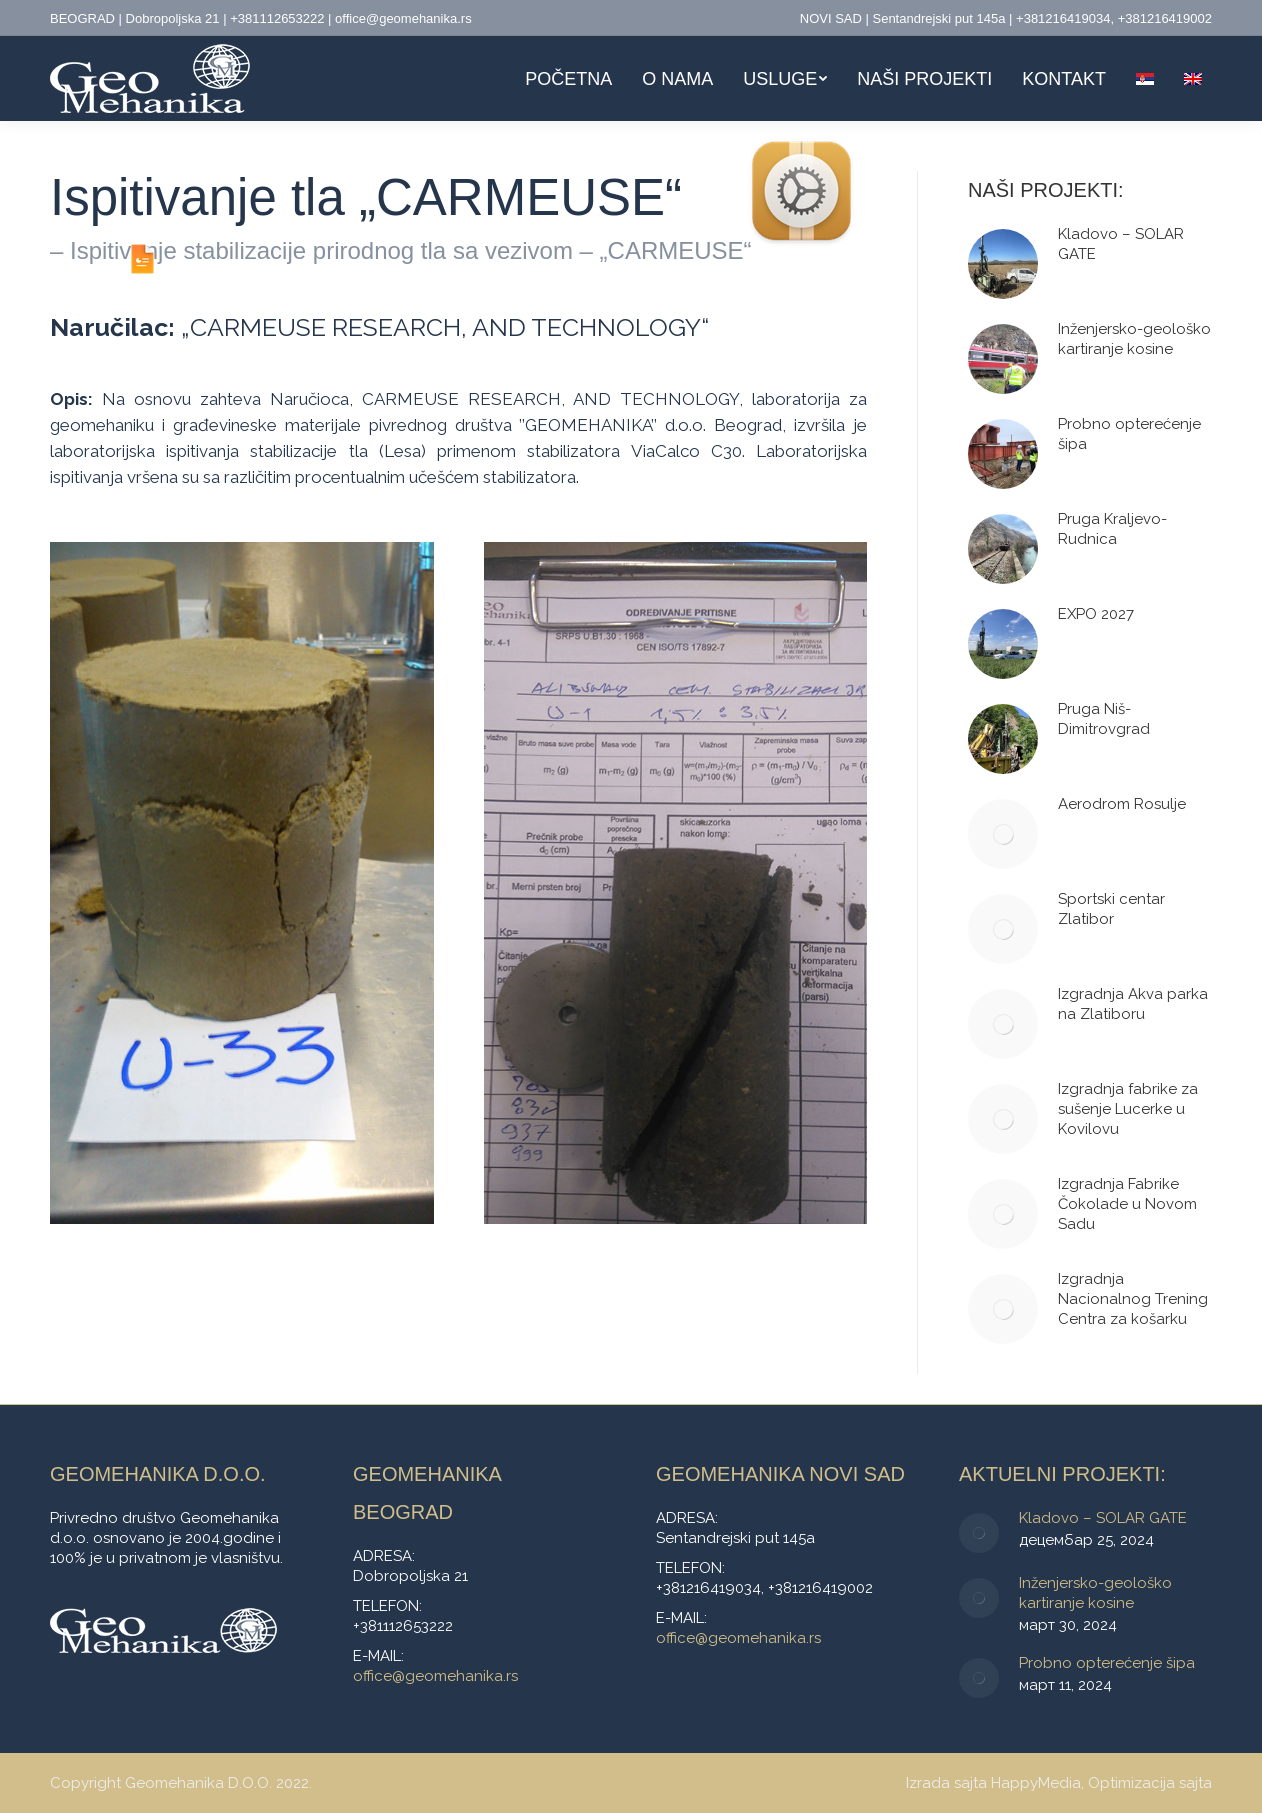 Image resolution: width=1262 pixels, height=1813 pixels. What do you see at coordinates (801, 189) in the screenshot?
I see `executable application file` at bounding box center [801, 189].